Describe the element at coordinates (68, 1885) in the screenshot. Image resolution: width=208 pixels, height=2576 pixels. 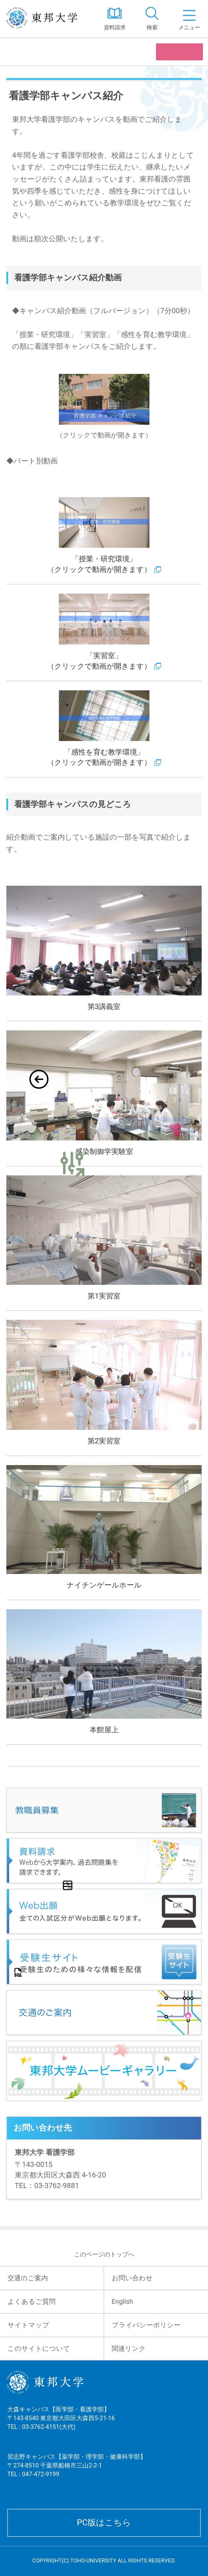
I see `view heart rate or vital signs data` at that location.